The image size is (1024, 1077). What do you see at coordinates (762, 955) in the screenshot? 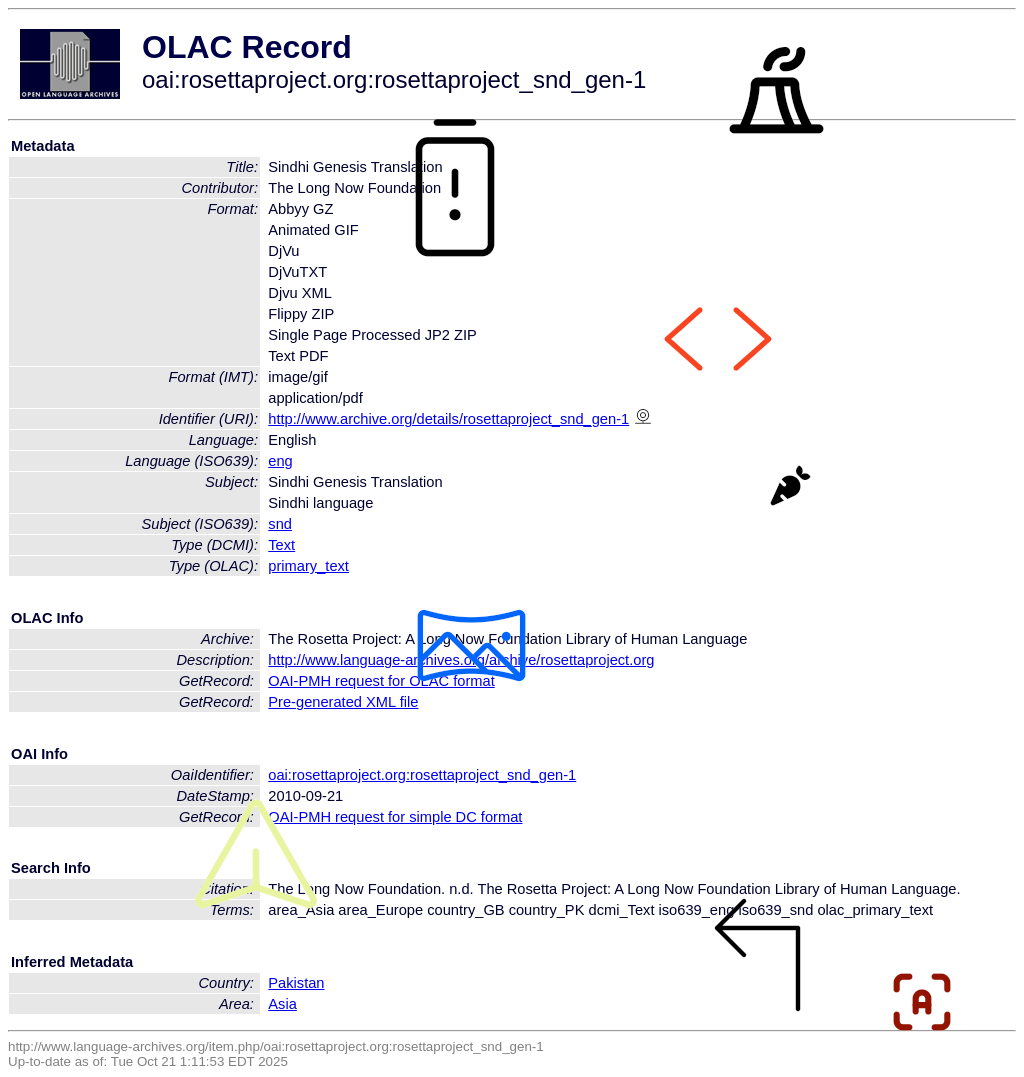
I see `undo or go back to previous action` at bounding box center [762, 955].